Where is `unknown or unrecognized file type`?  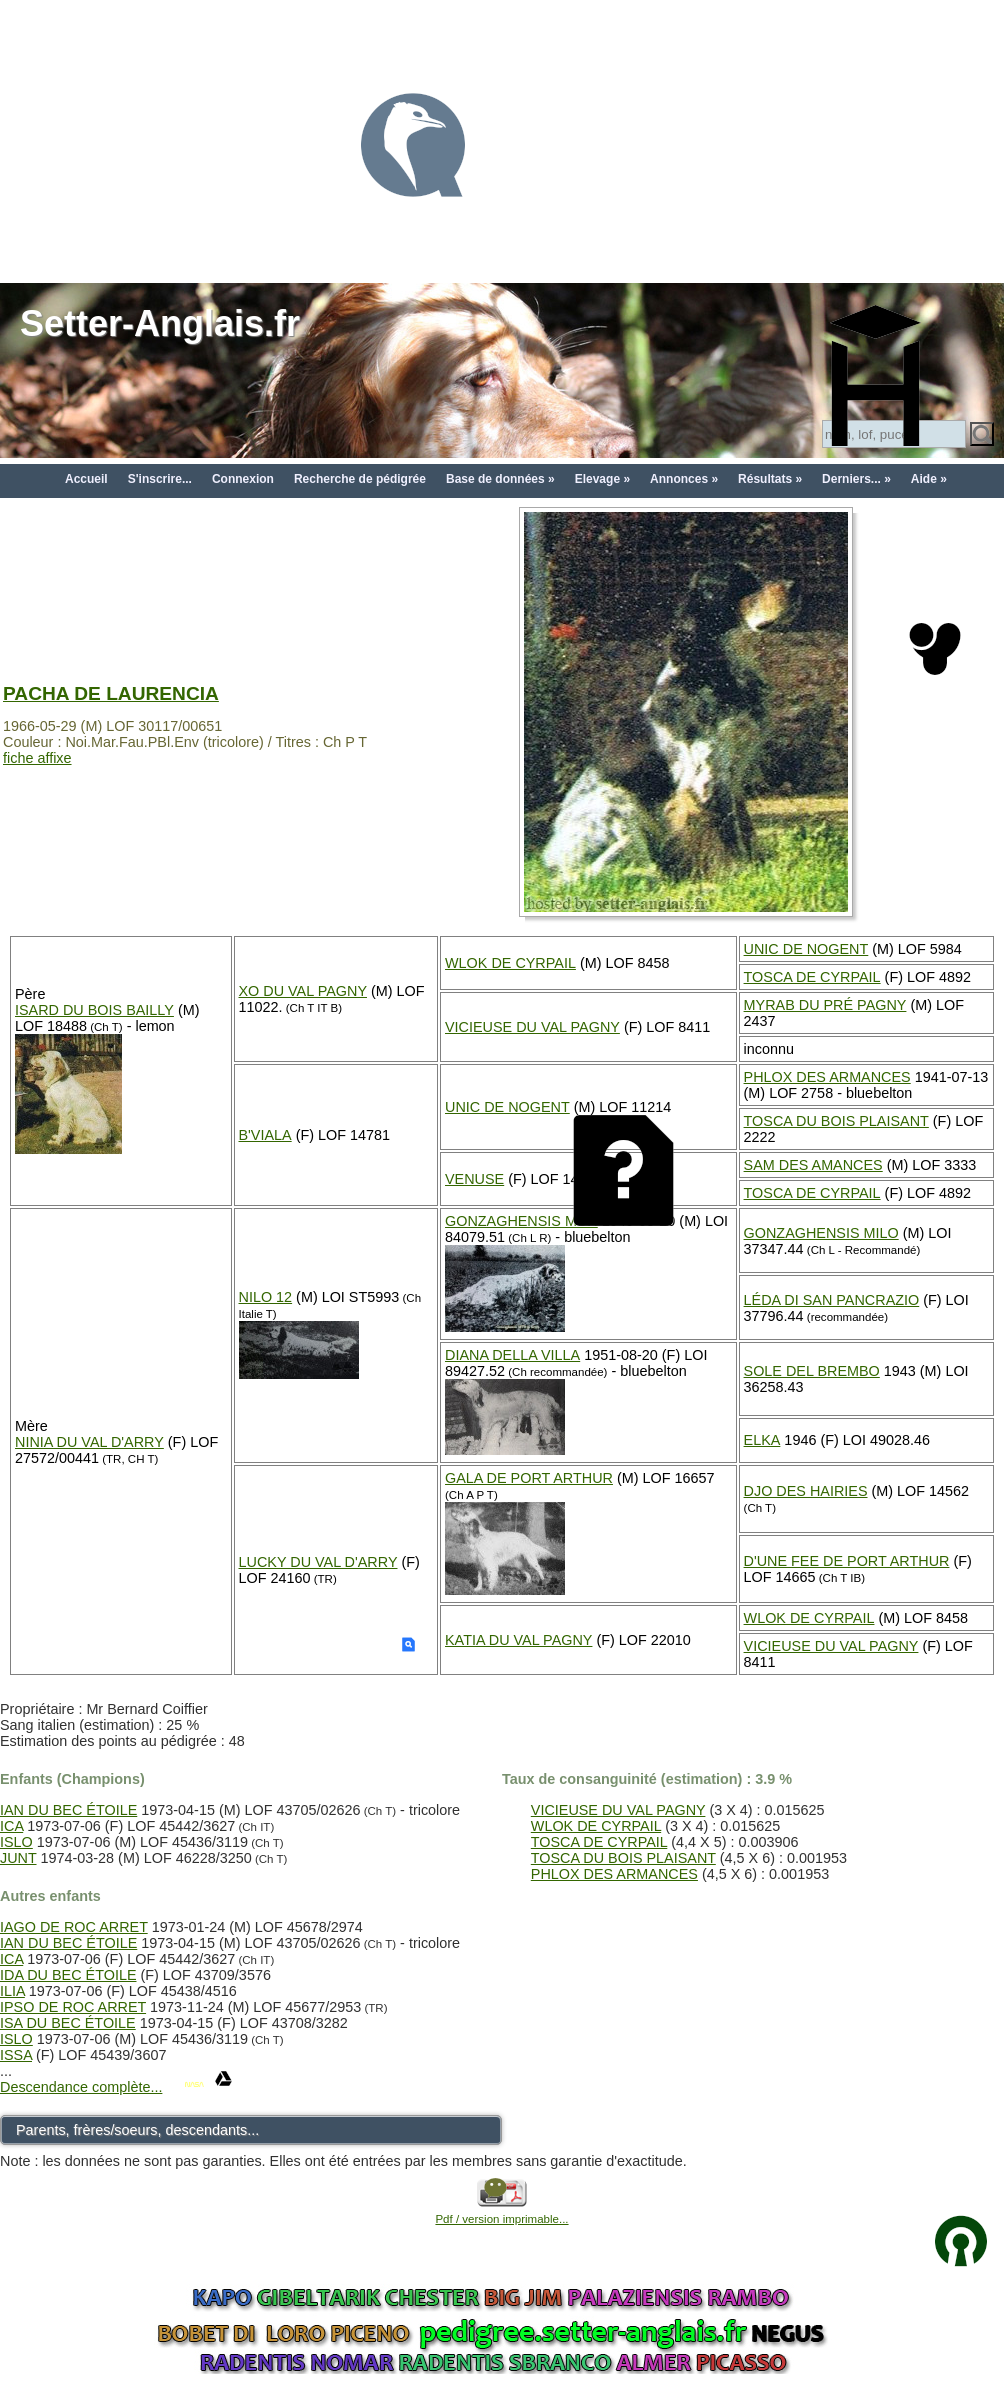
unknown or unrecognized file type is located at coordinates (623, 1170).